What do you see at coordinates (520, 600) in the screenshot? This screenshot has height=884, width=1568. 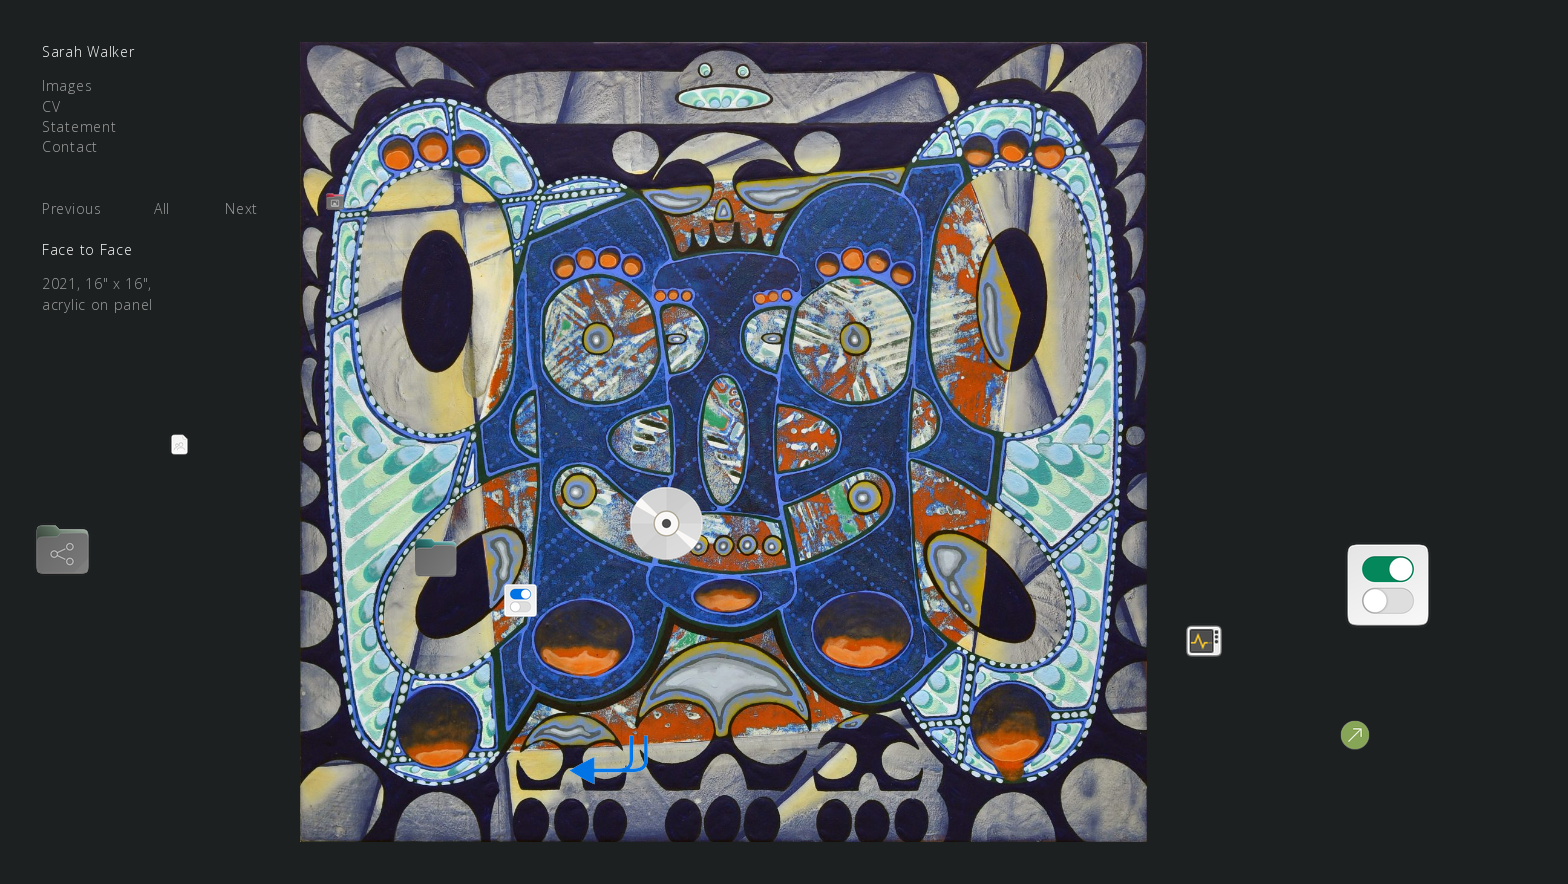 I see `open unity tweak tool settings` at bounding box center [520, 600].